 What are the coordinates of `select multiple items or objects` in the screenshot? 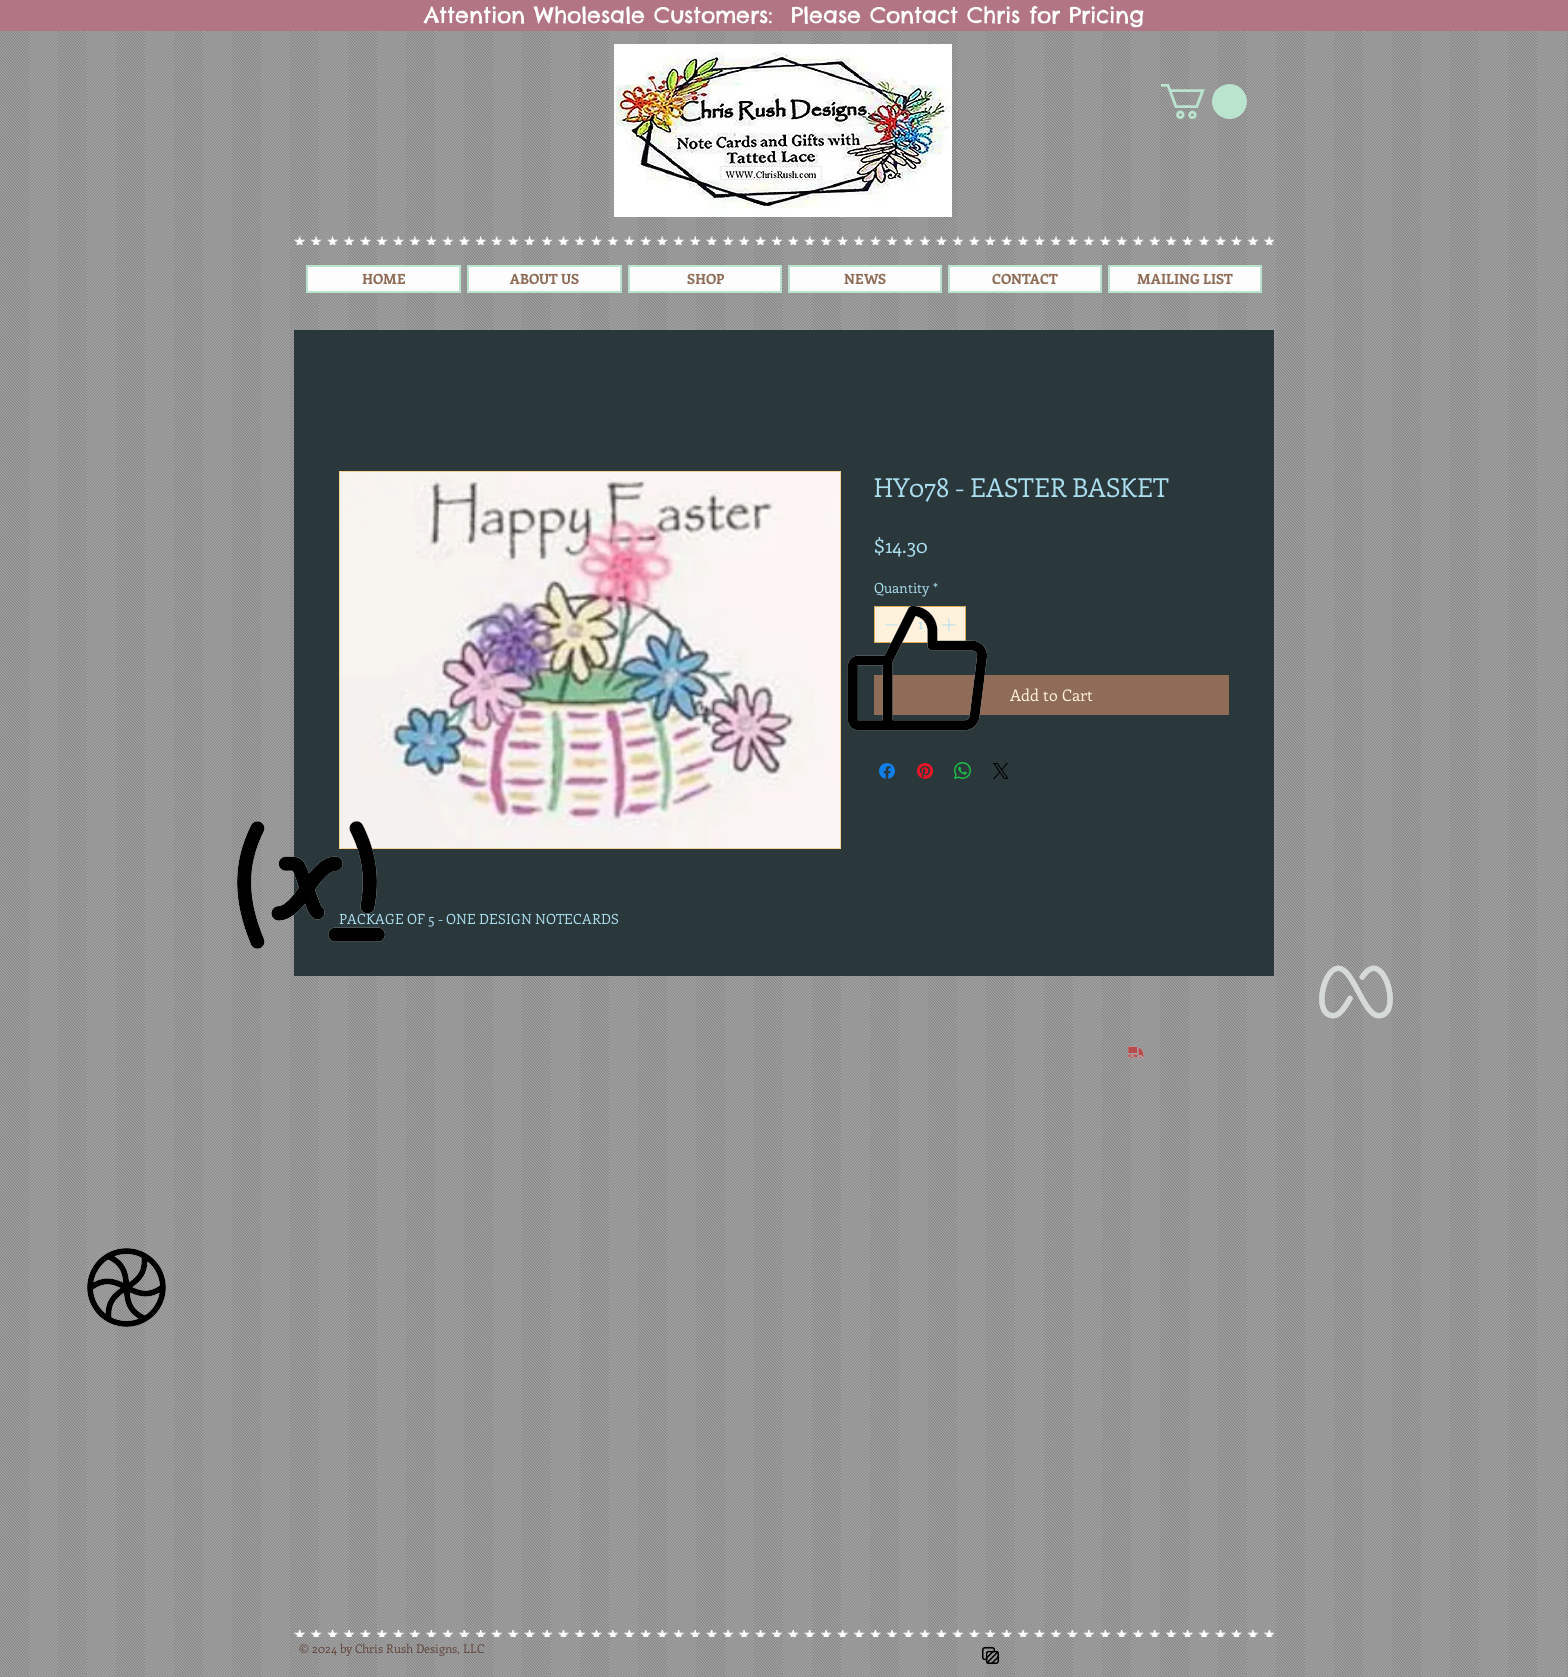 It's located at (990, 1655).